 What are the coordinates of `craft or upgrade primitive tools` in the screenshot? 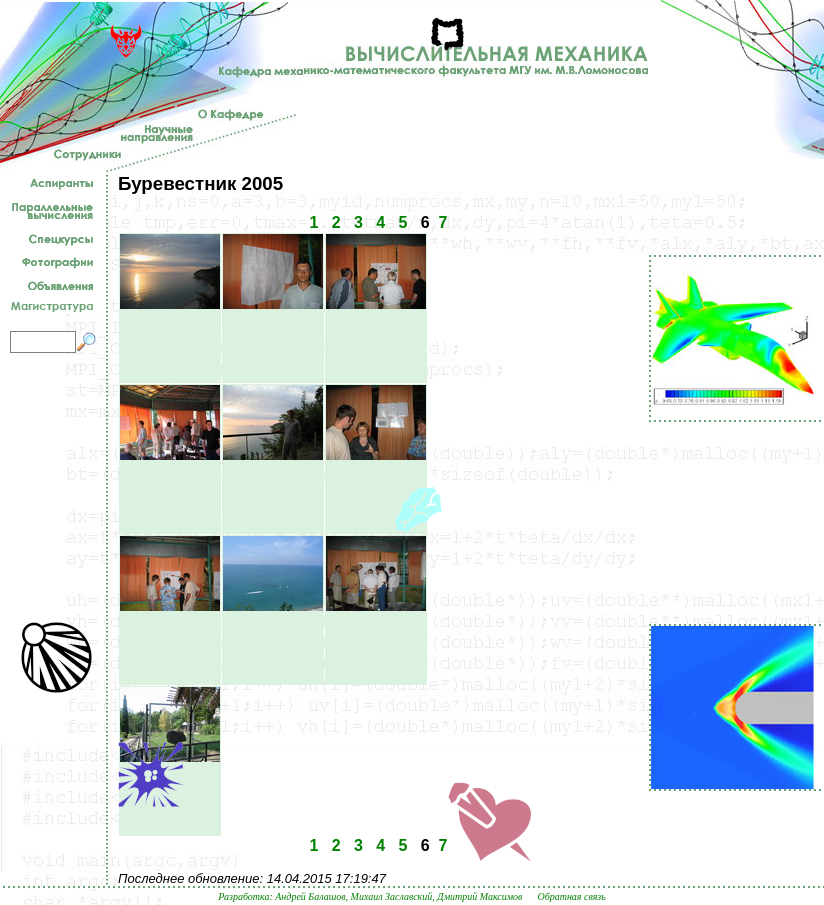 It's located at (418, 509).